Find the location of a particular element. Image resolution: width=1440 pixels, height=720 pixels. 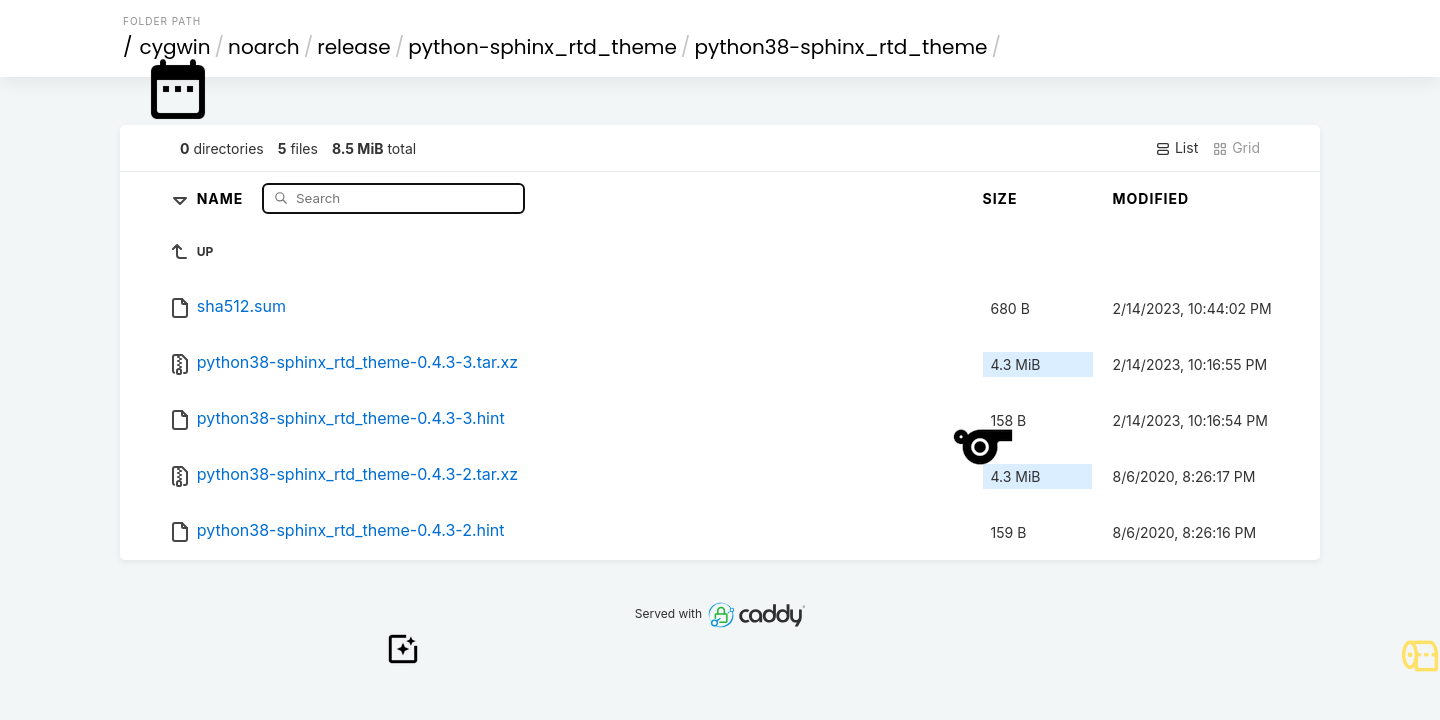

select a date range is located at coordinates (178, 89).